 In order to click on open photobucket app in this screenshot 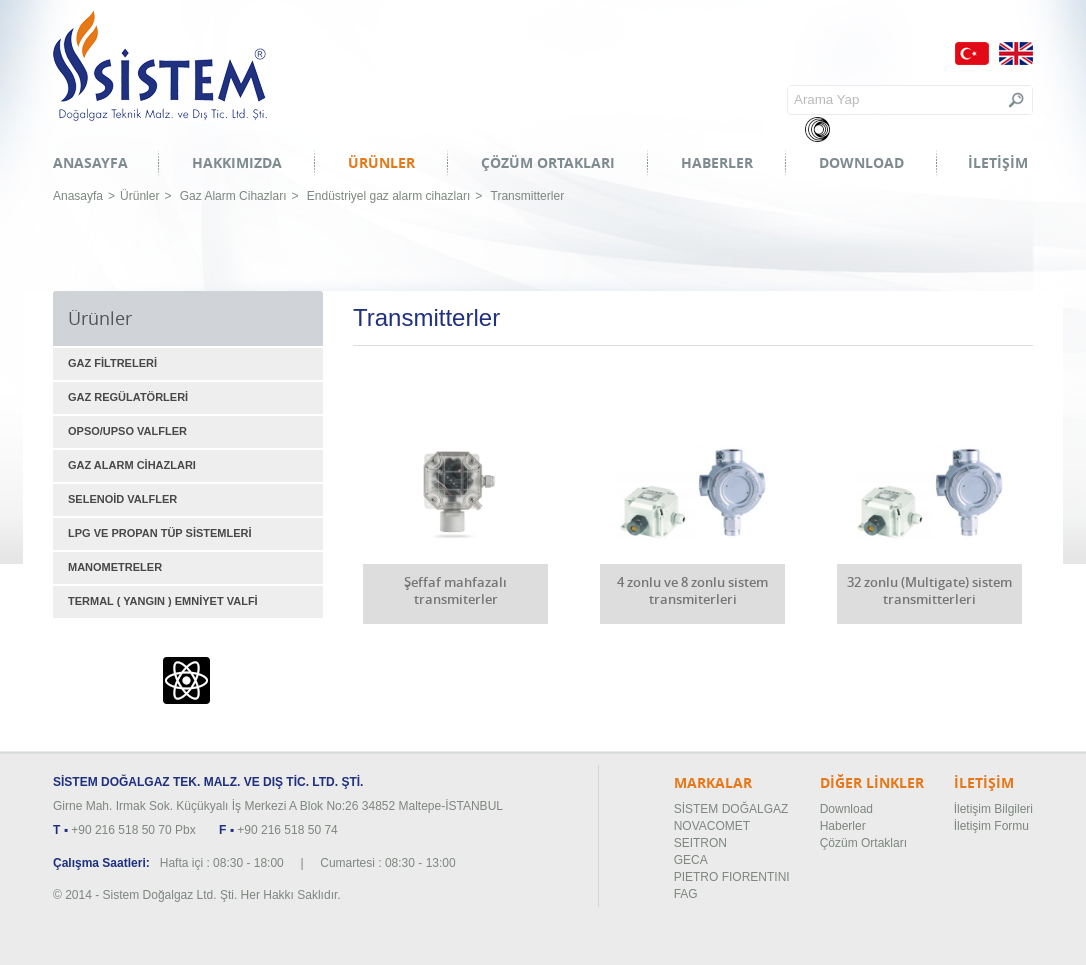, I will do `click(817, 129)`.